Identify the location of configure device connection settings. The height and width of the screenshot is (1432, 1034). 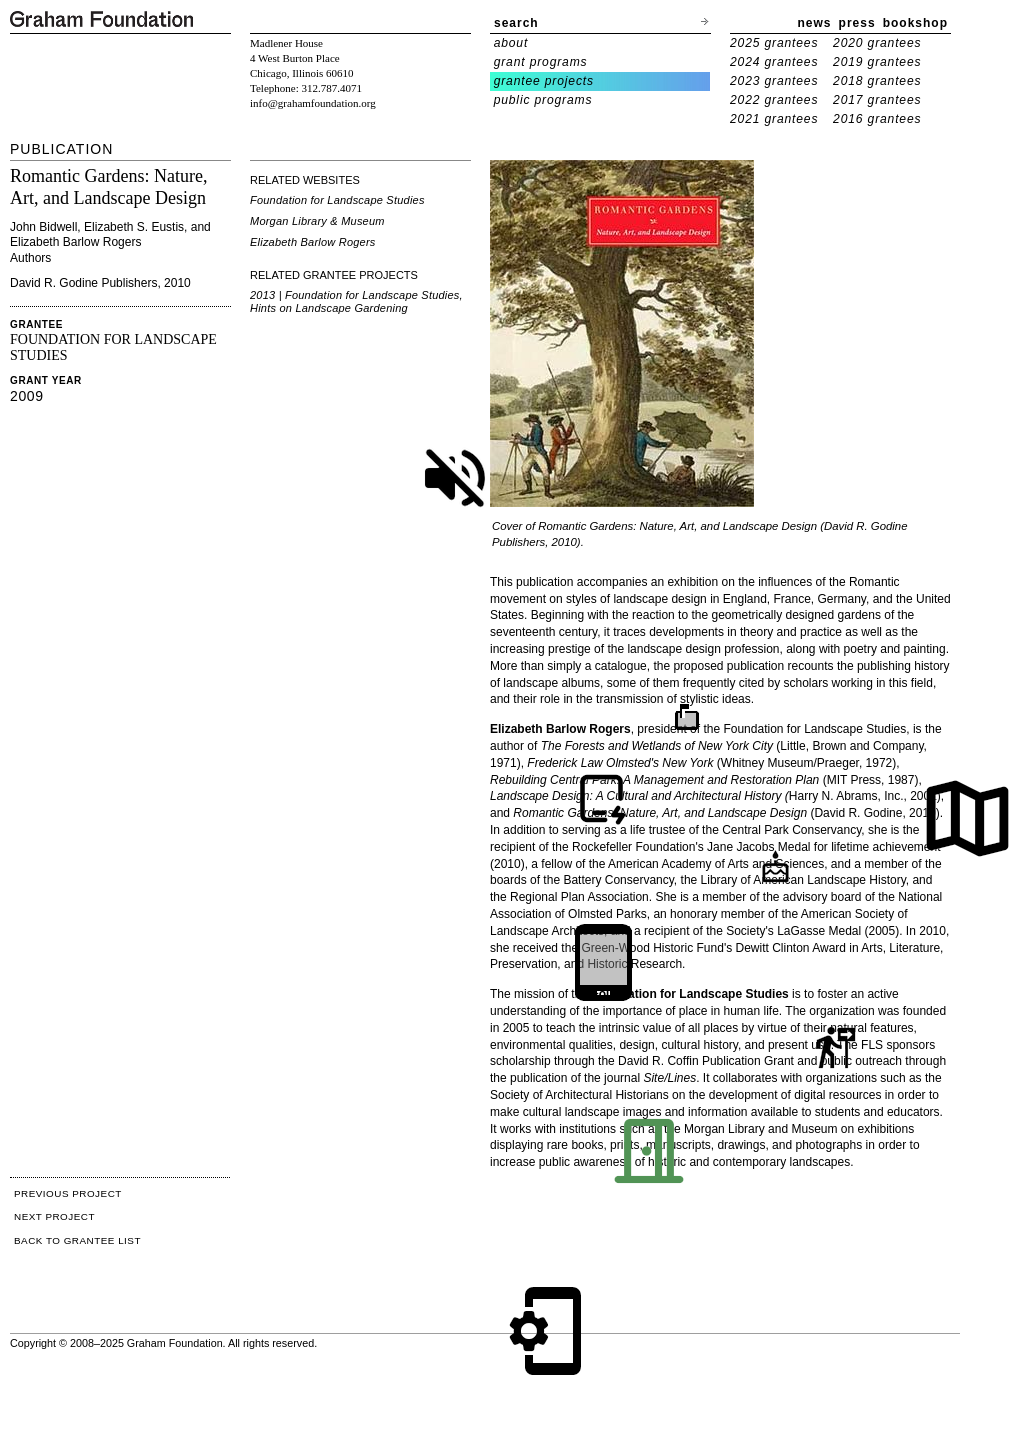
(545, 1331).